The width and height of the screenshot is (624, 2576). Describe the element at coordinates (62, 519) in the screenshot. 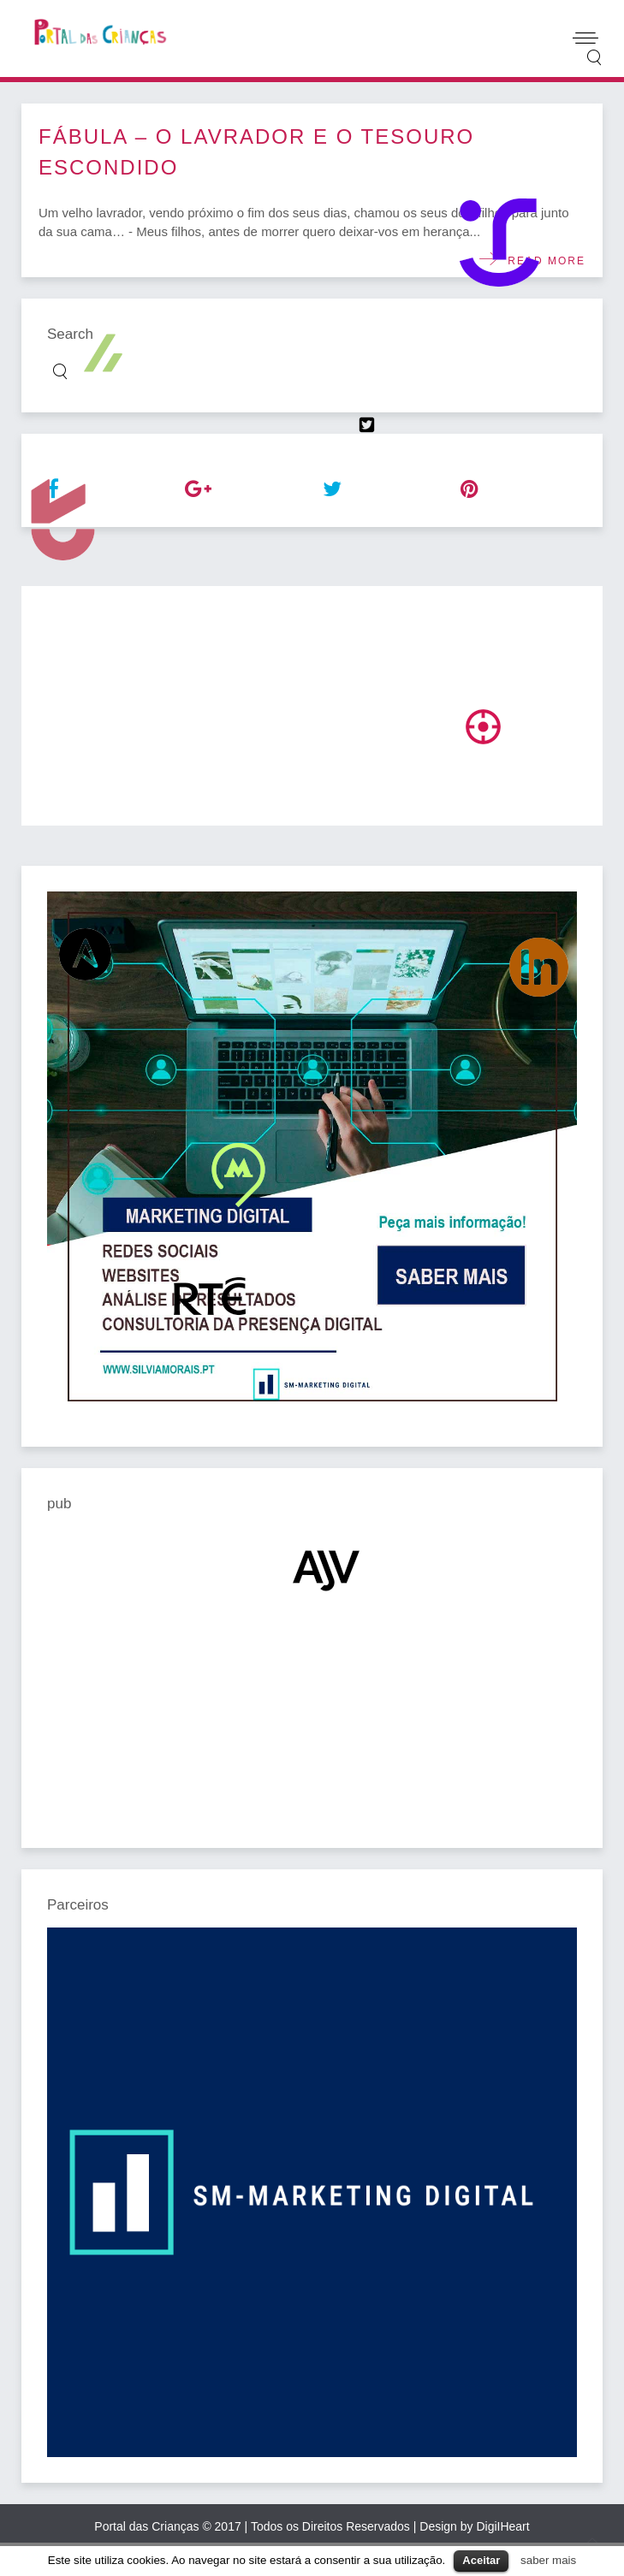

I see `open the Trivago hotel comparison app` at that location.